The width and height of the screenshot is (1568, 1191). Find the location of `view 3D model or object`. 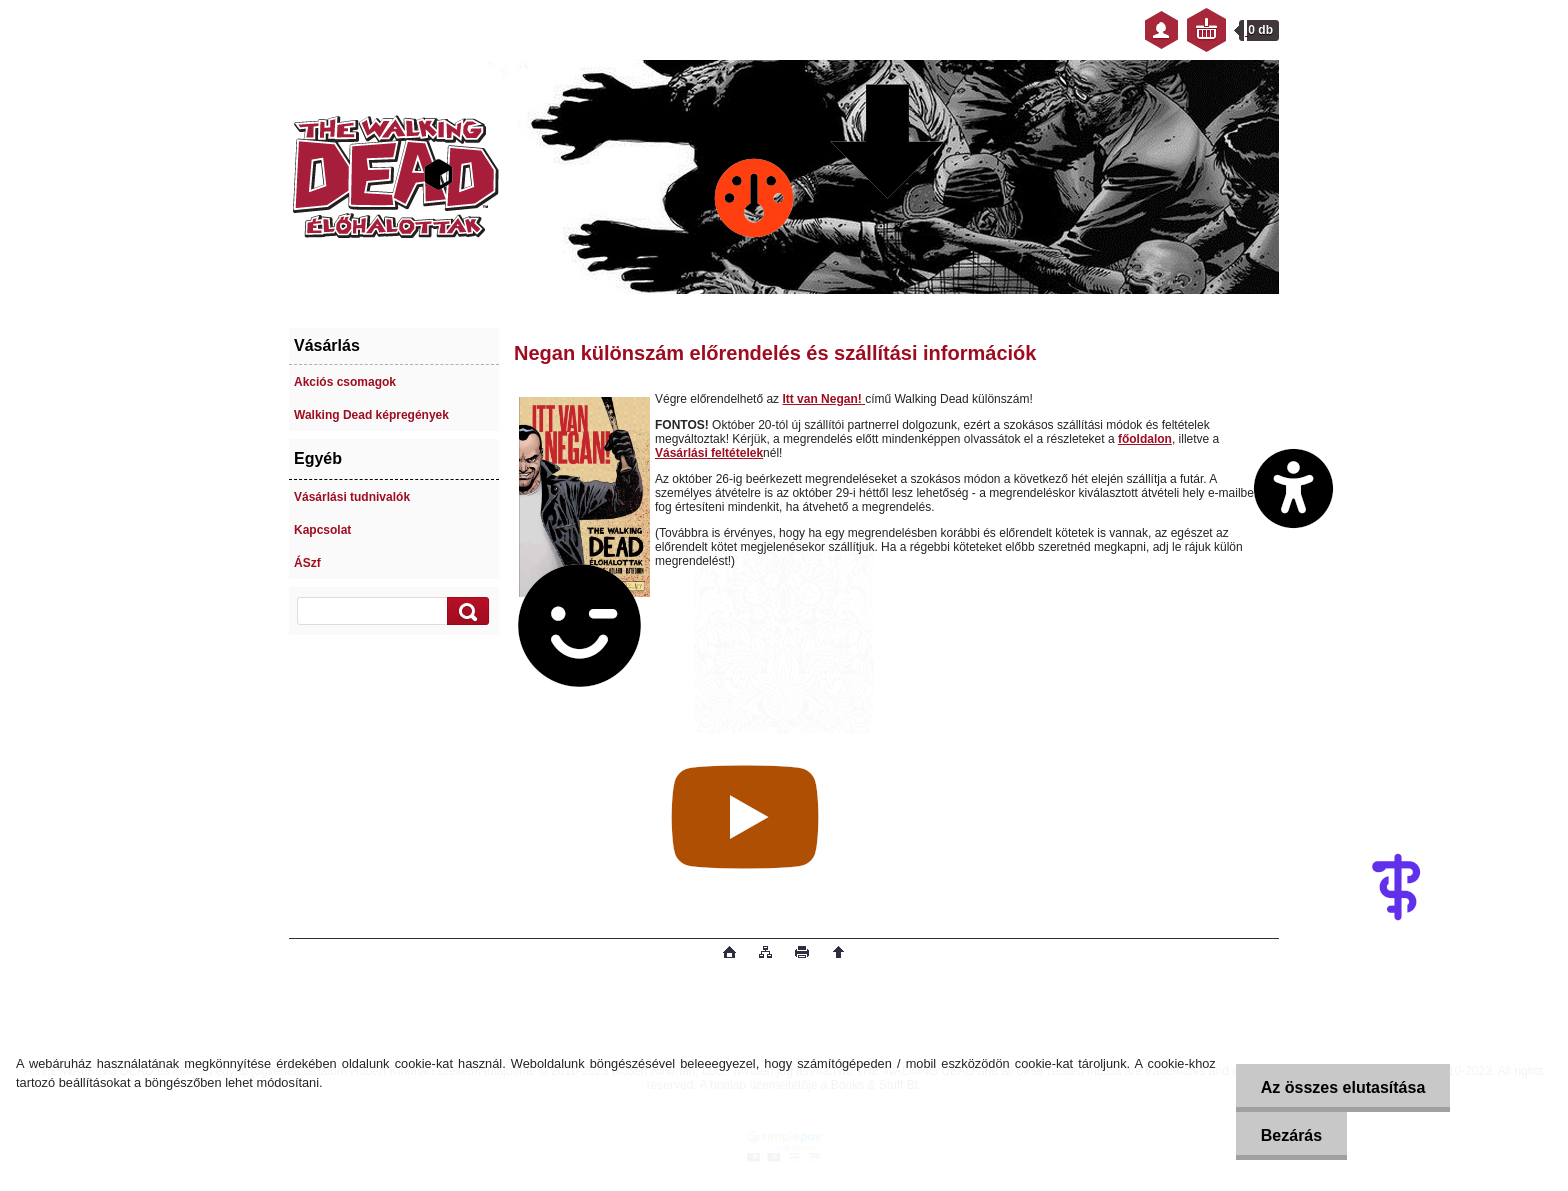

view 3D model or object is located at coordinates (438, 174).